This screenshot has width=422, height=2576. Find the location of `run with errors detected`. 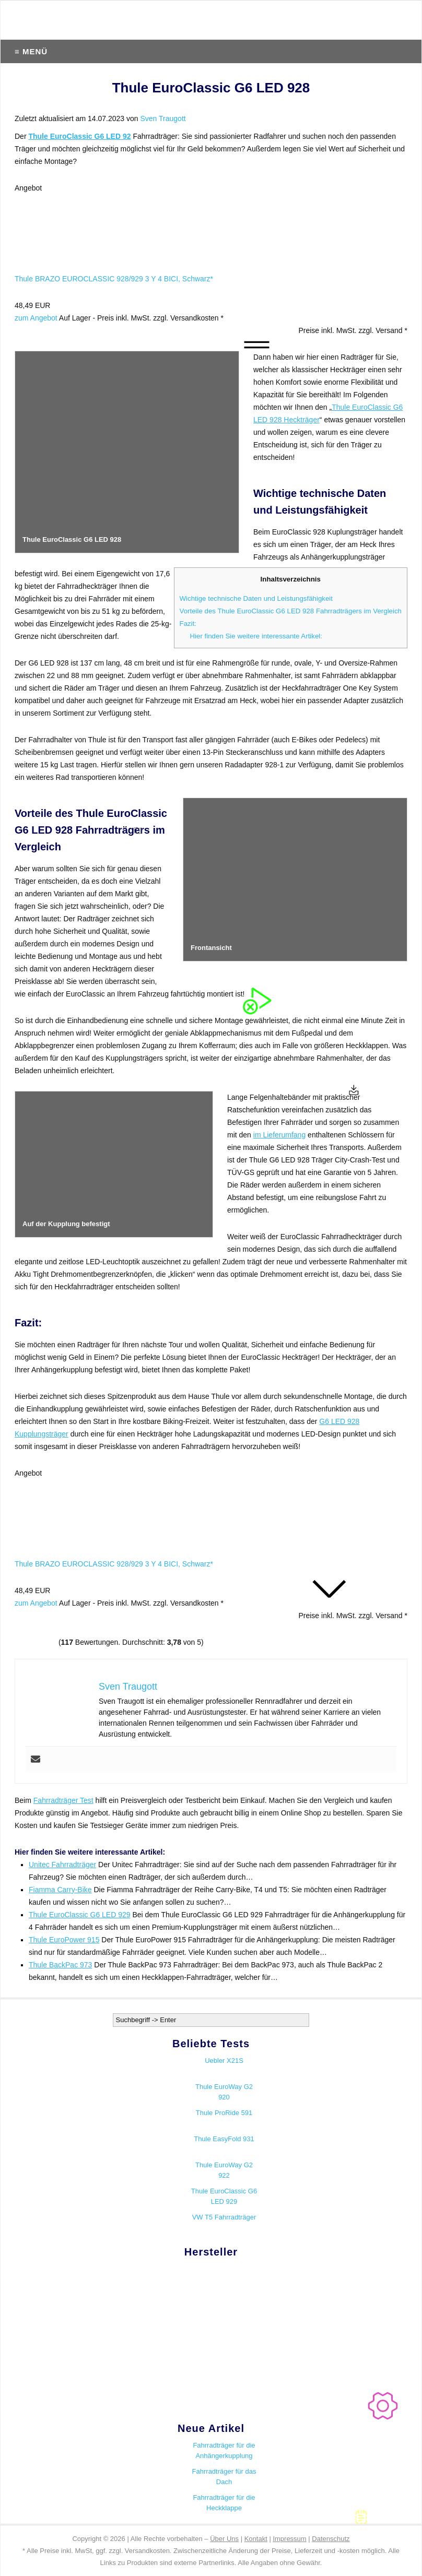

run with errors detected is located at coordinates (257, 1000).